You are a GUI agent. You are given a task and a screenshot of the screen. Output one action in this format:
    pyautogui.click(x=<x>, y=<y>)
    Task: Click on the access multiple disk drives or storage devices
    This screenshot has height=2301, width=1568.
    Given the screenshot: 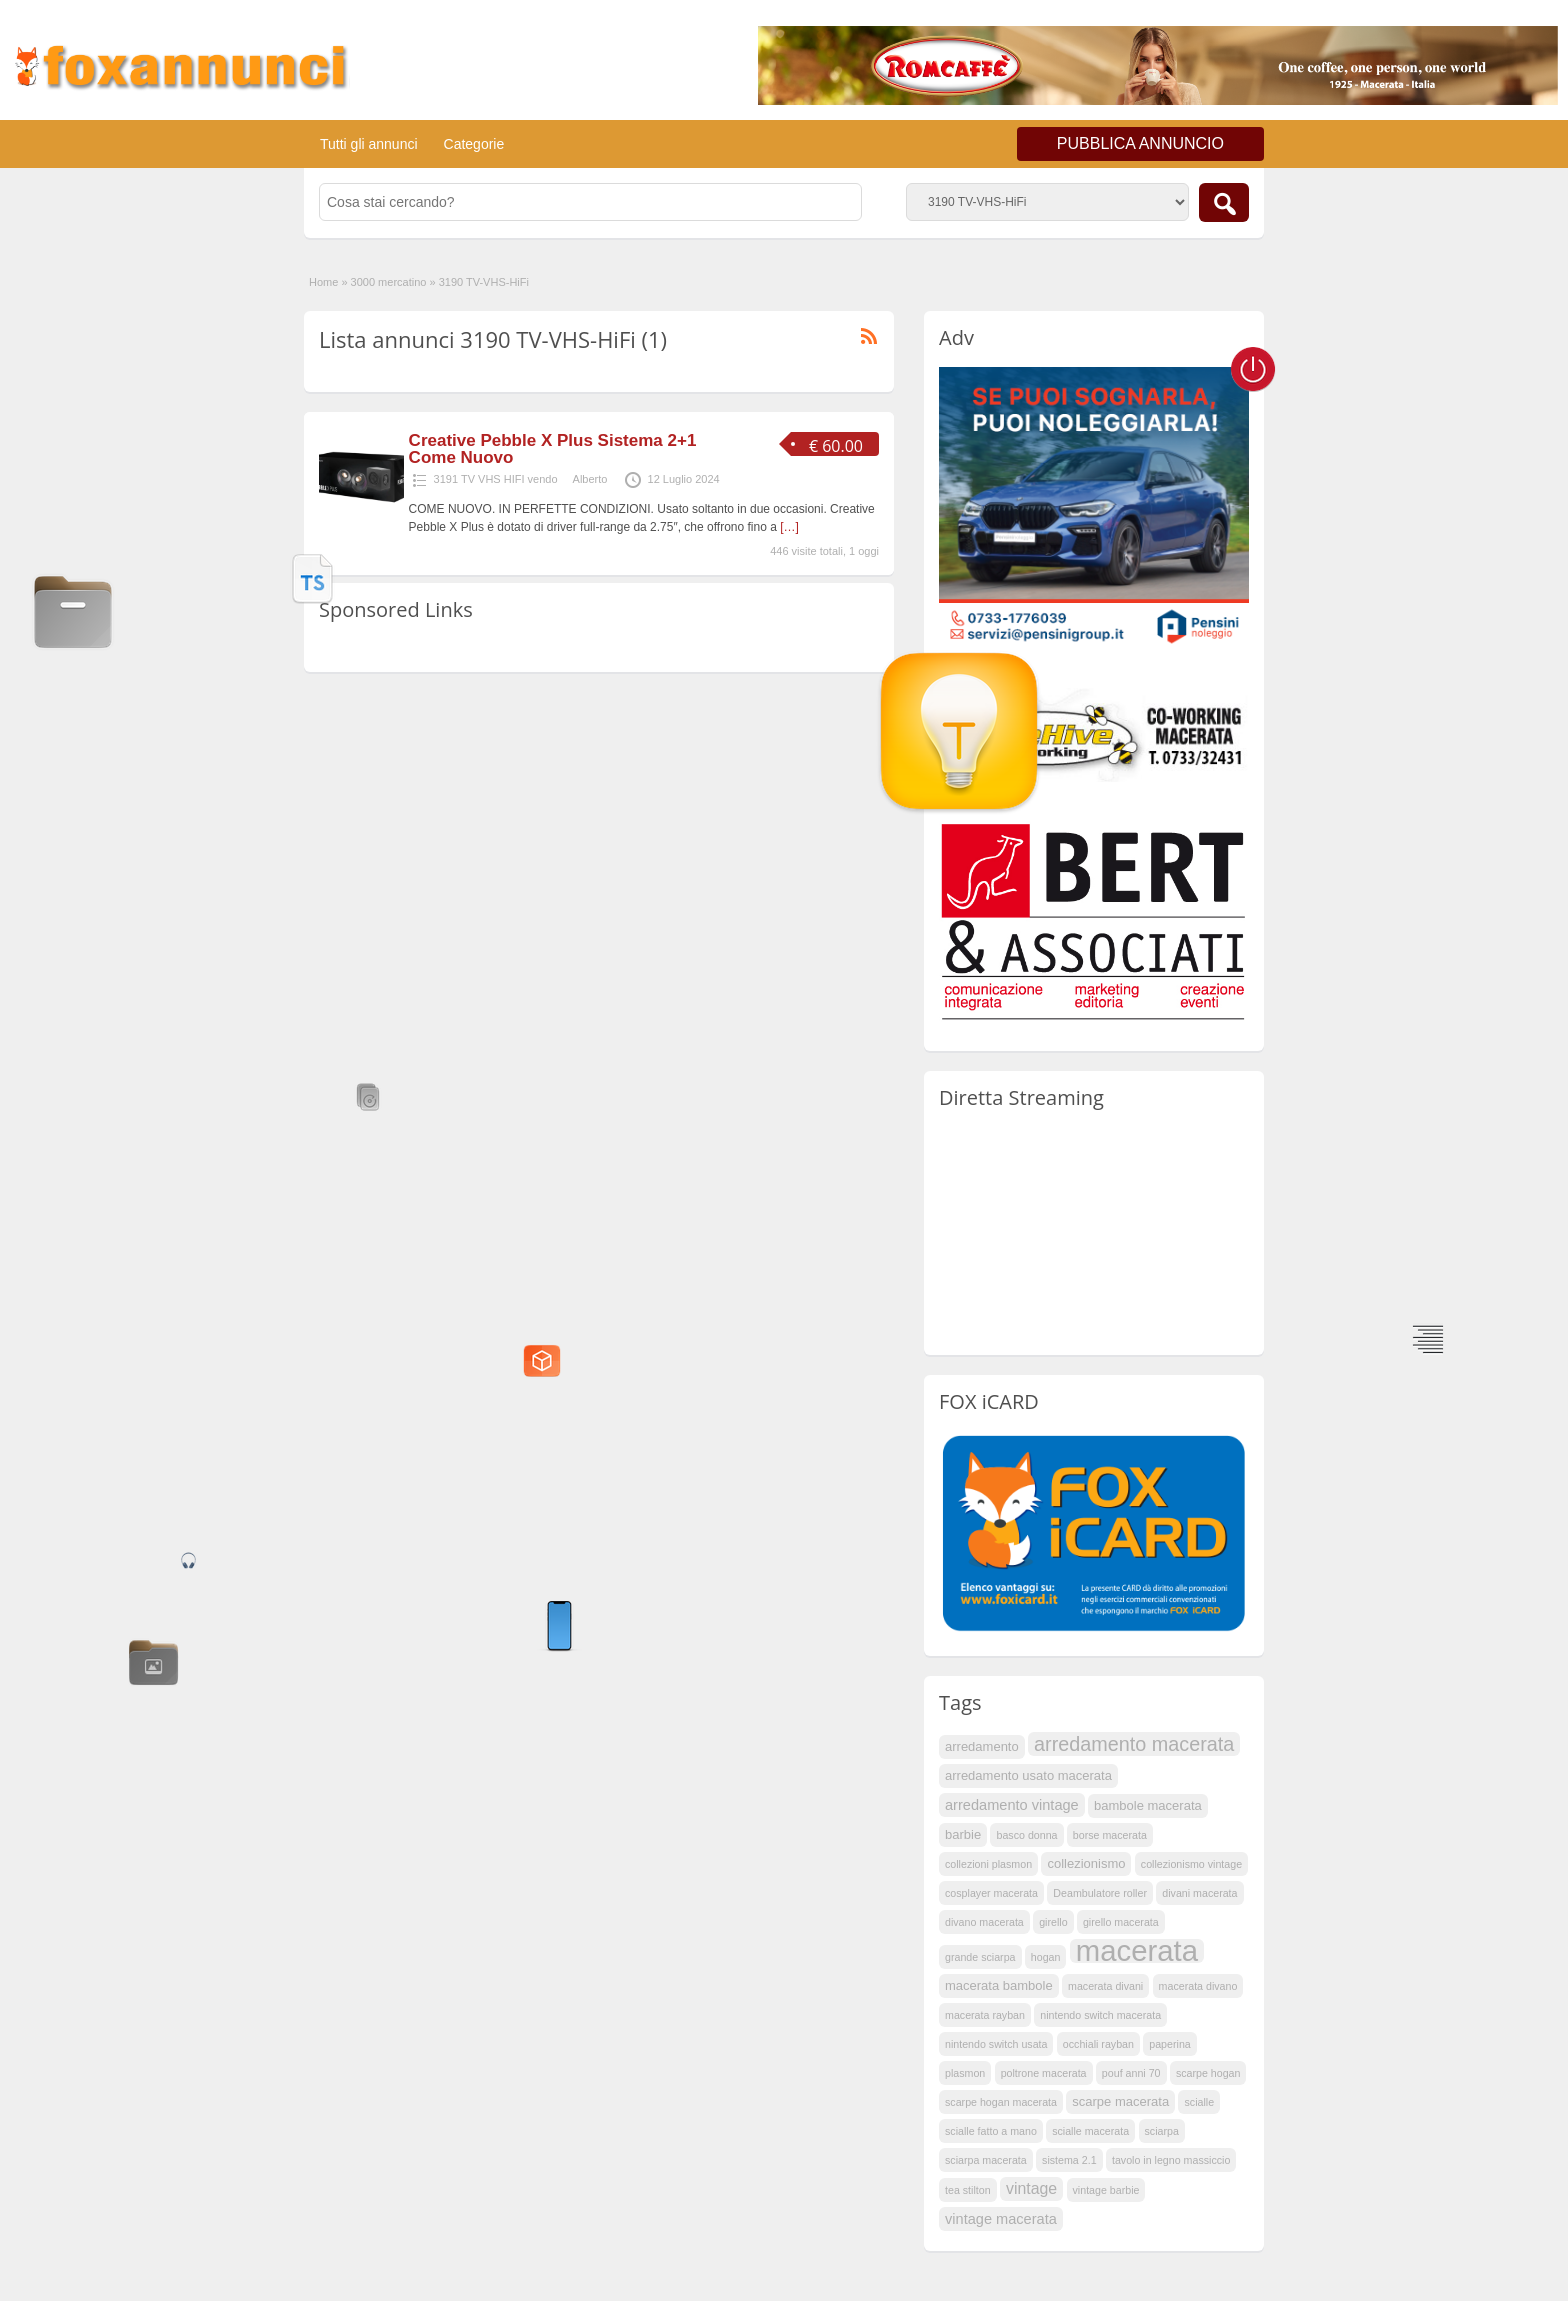 What is the action you would take?
    pyautogui.click(x=368, y=1097)
    